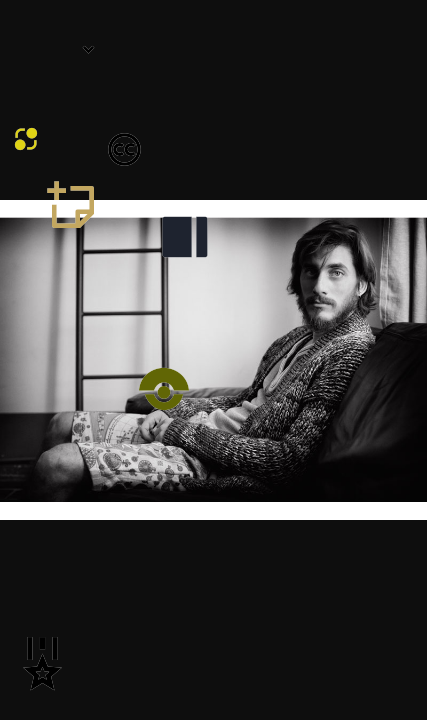 The height and width of the screenshot is (720, 427). What do you see at coordinates (88, 49) in the screenshot?
I see `expand a dropdown menu` at bounding box center [88, 49].